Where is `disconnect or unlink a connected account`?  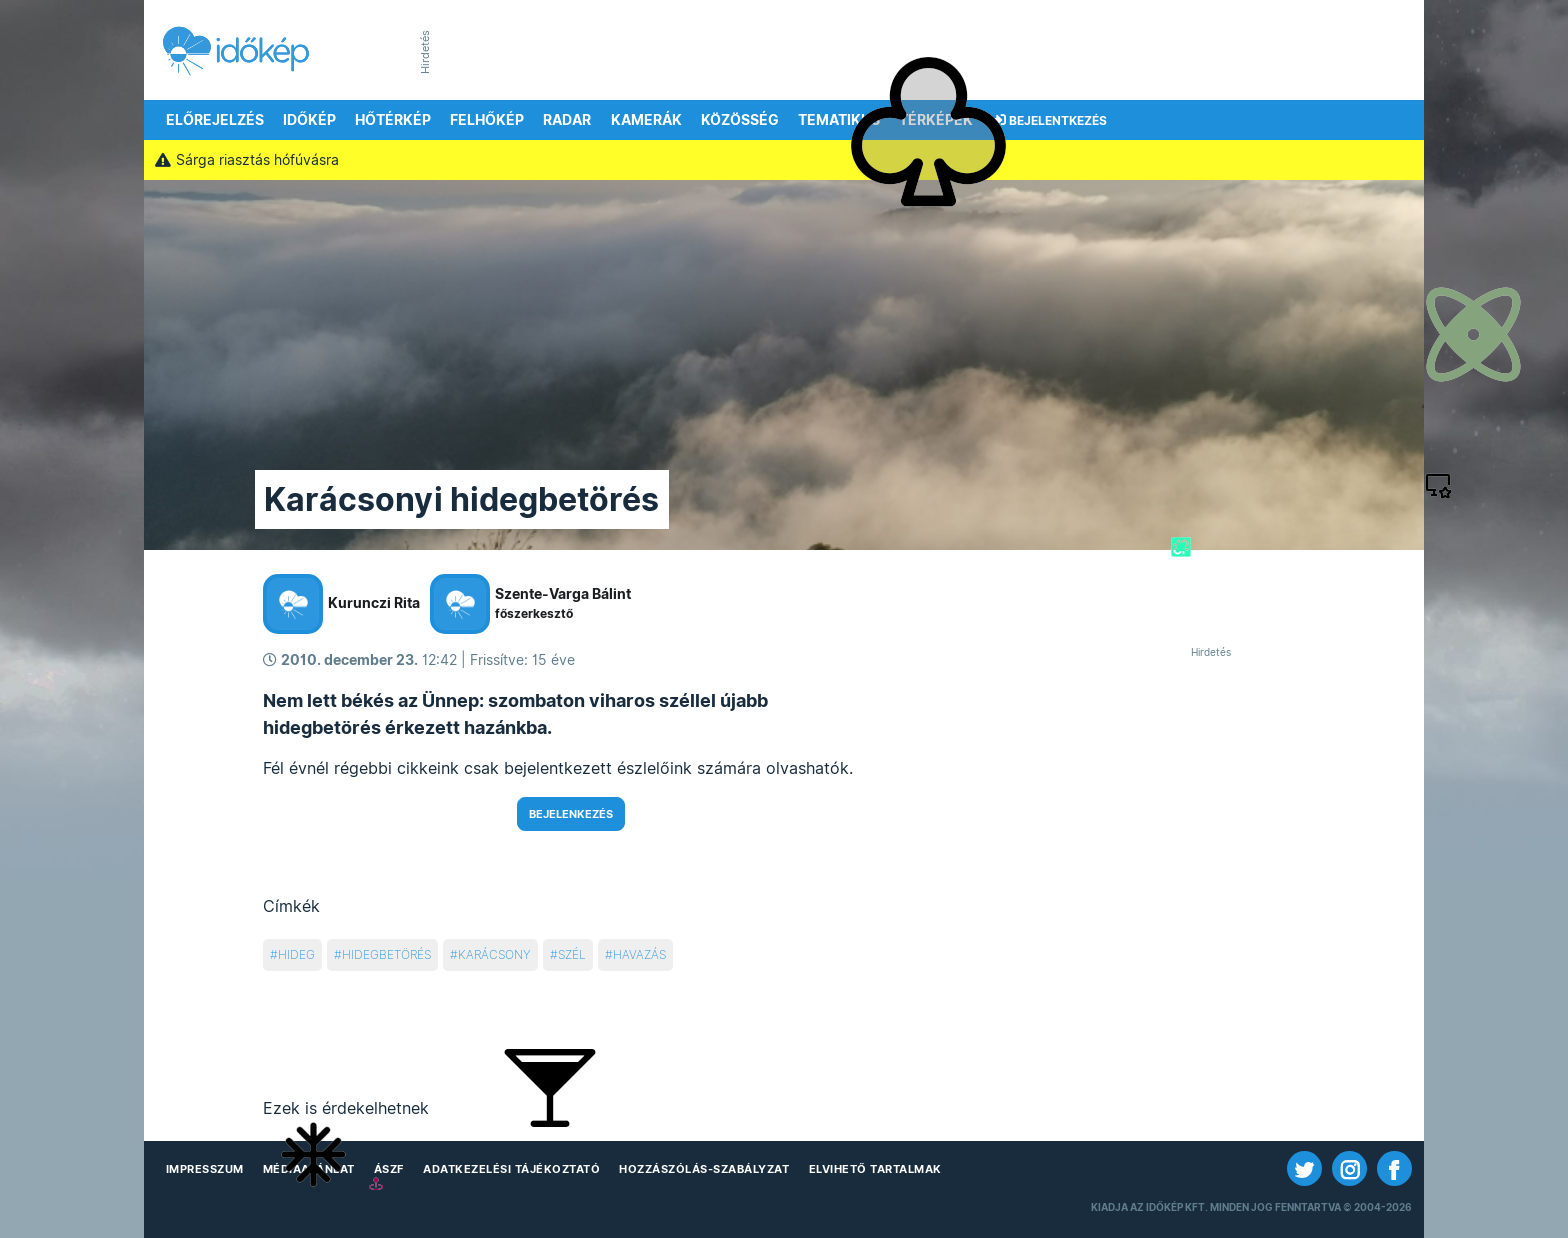 disconnect or unlink a connected account is located at coordinates (1181, 547).